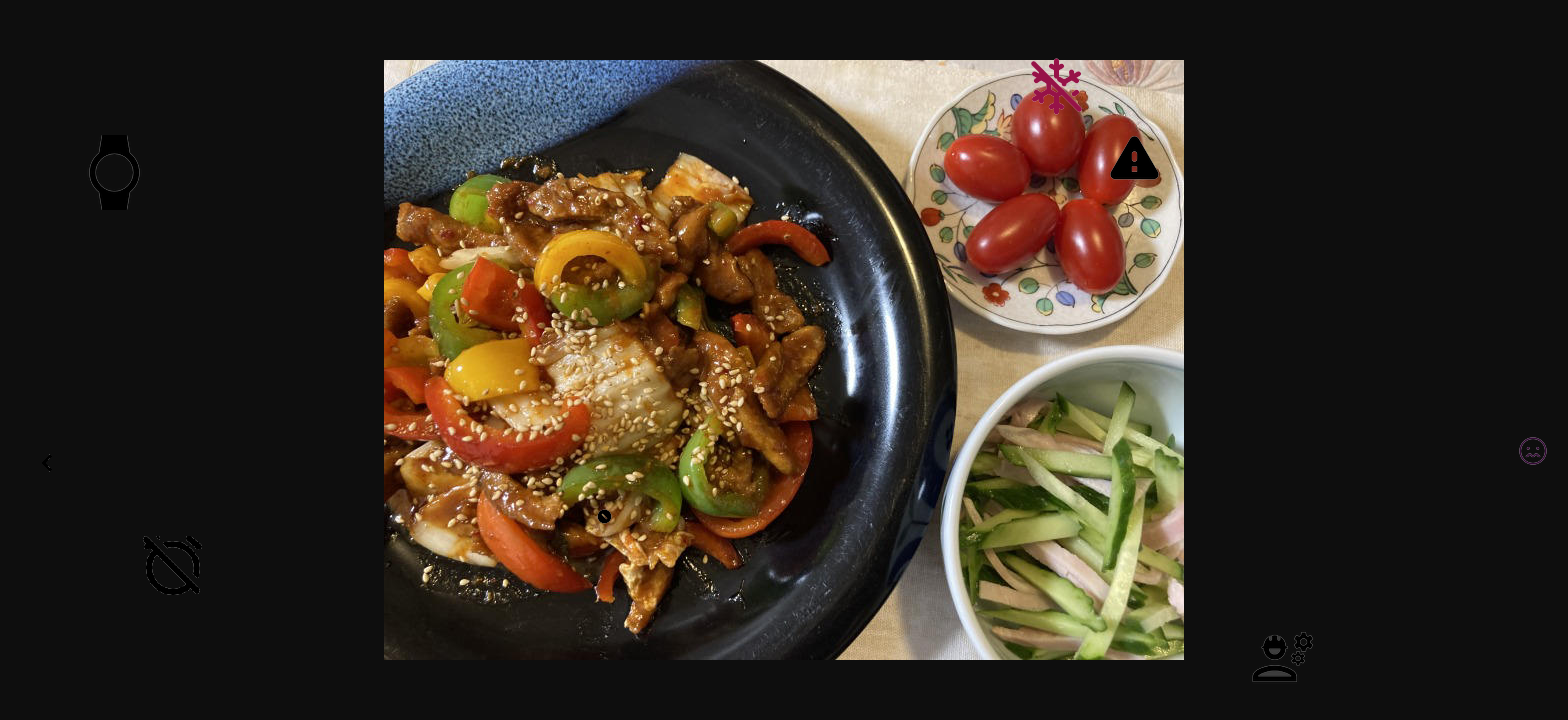  I want to click on access smartwatch settings or paired device, so click(114, 172).